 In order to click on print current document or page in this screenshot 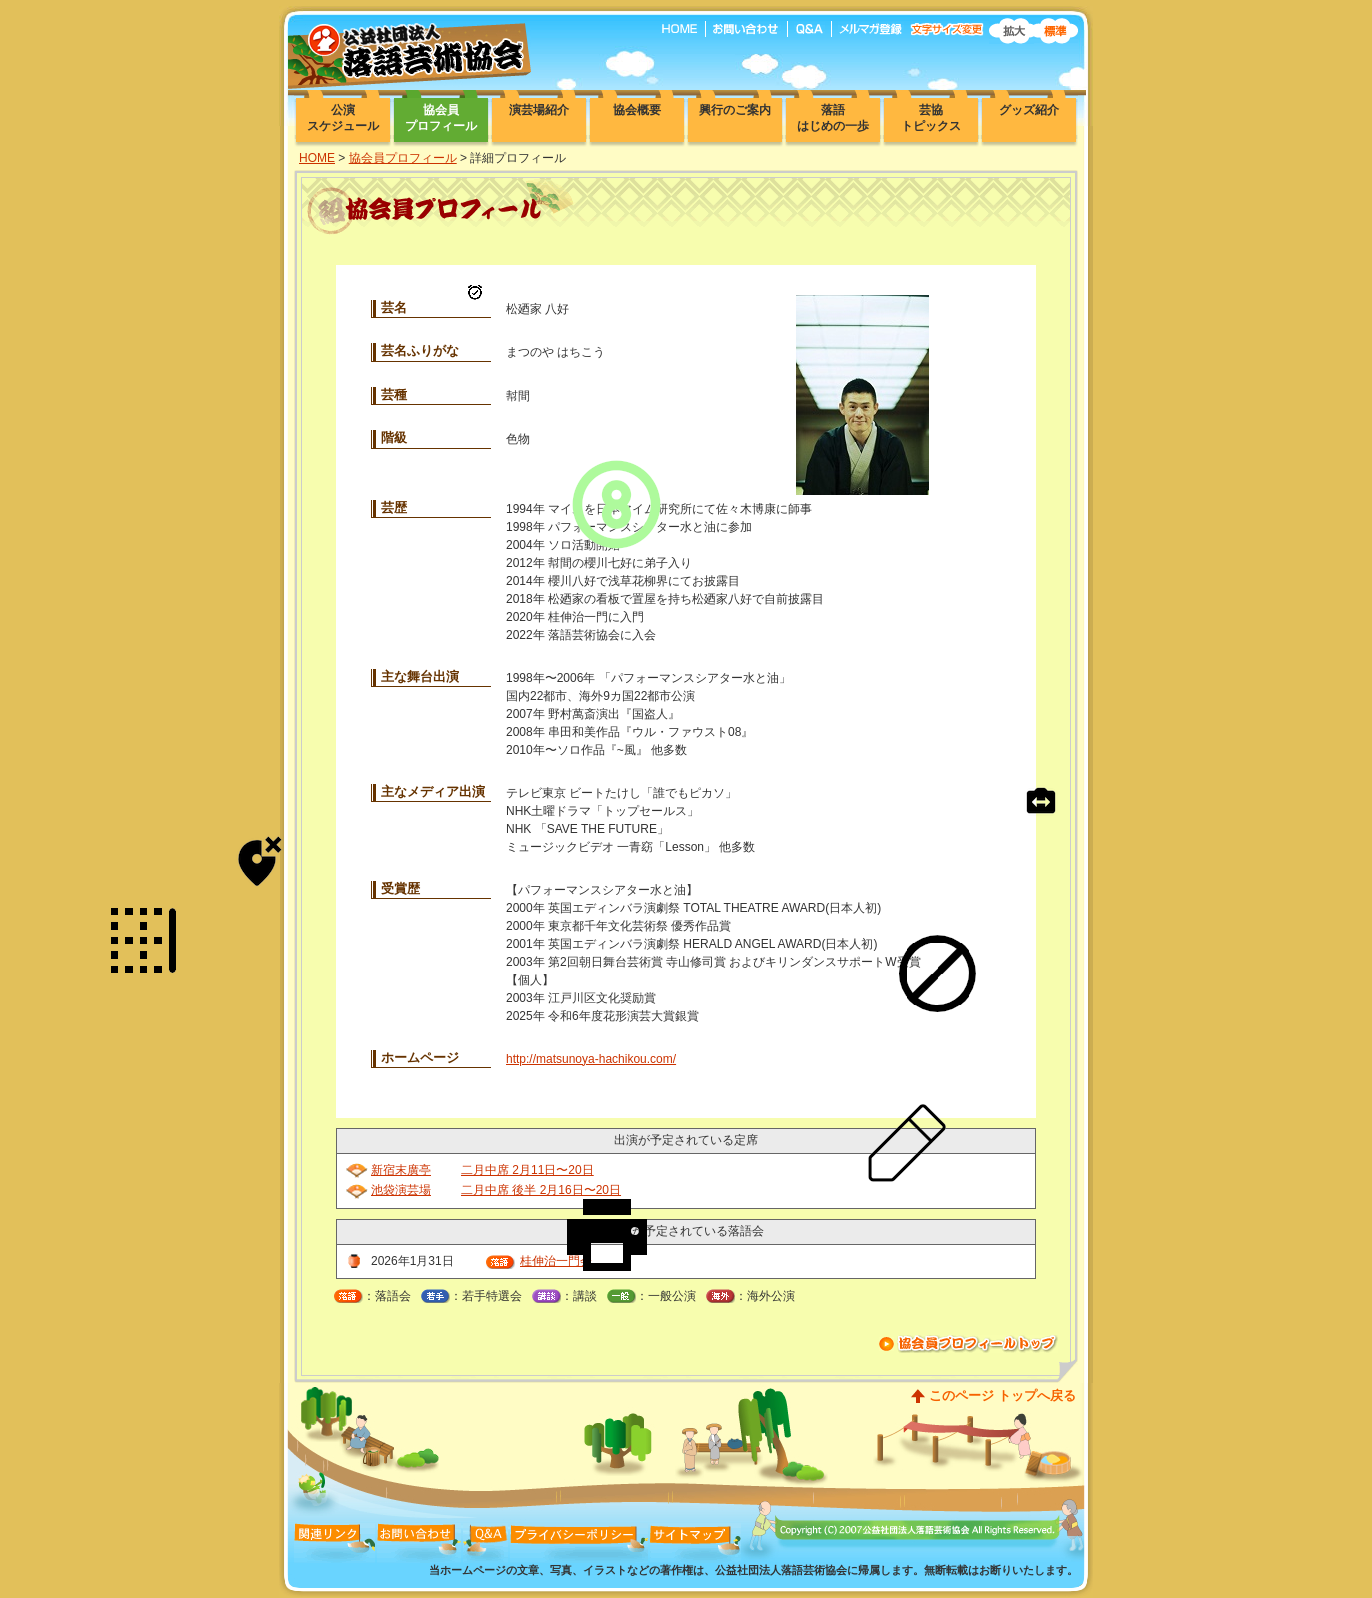, I will do `click(607, 1235)`.